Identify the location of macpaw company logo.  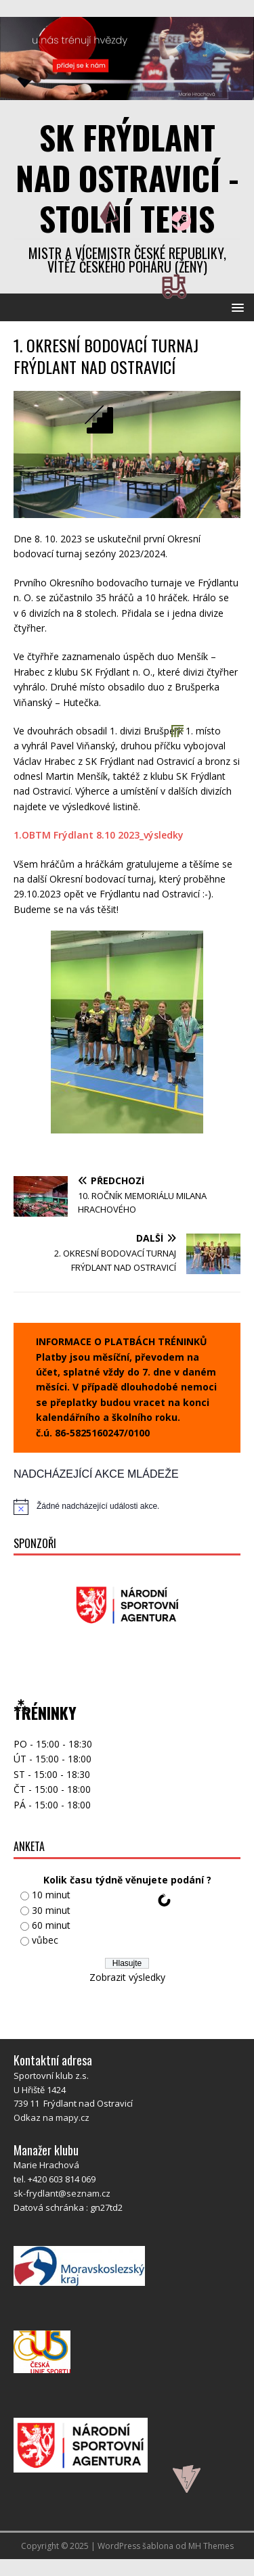
(164, 1900).